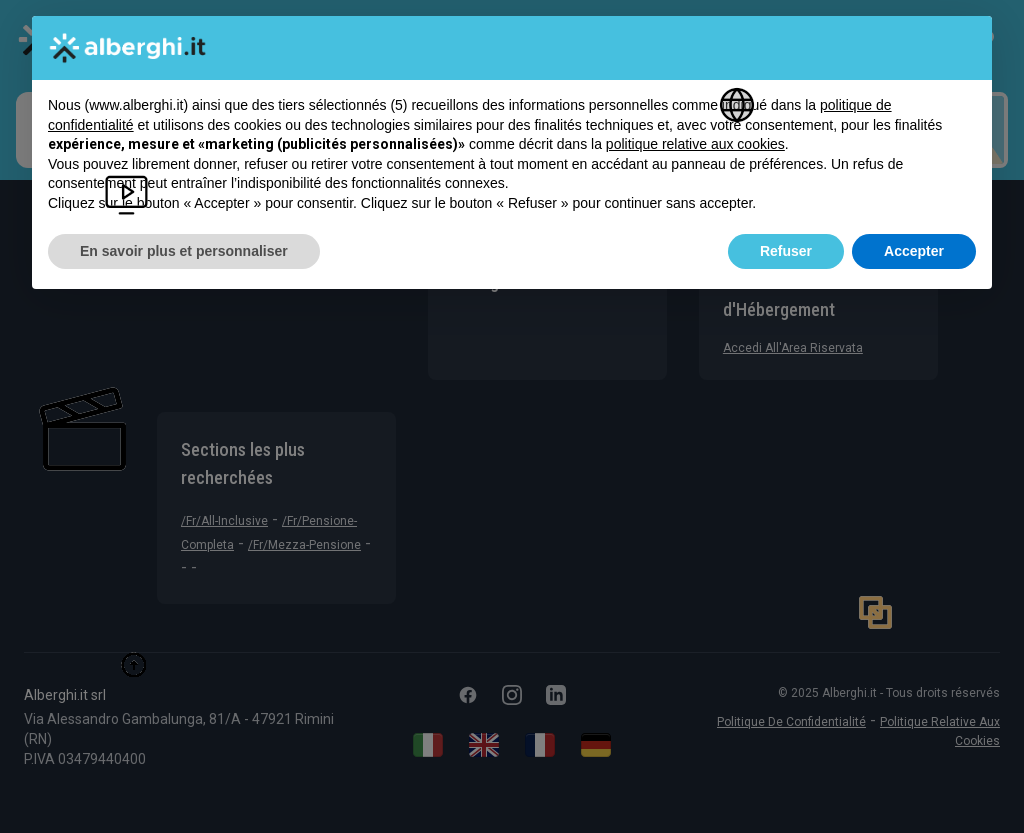  Describe the element at coordinates (875, 612) in the screenshot. I see `merge or intersect selected layers` at that location.